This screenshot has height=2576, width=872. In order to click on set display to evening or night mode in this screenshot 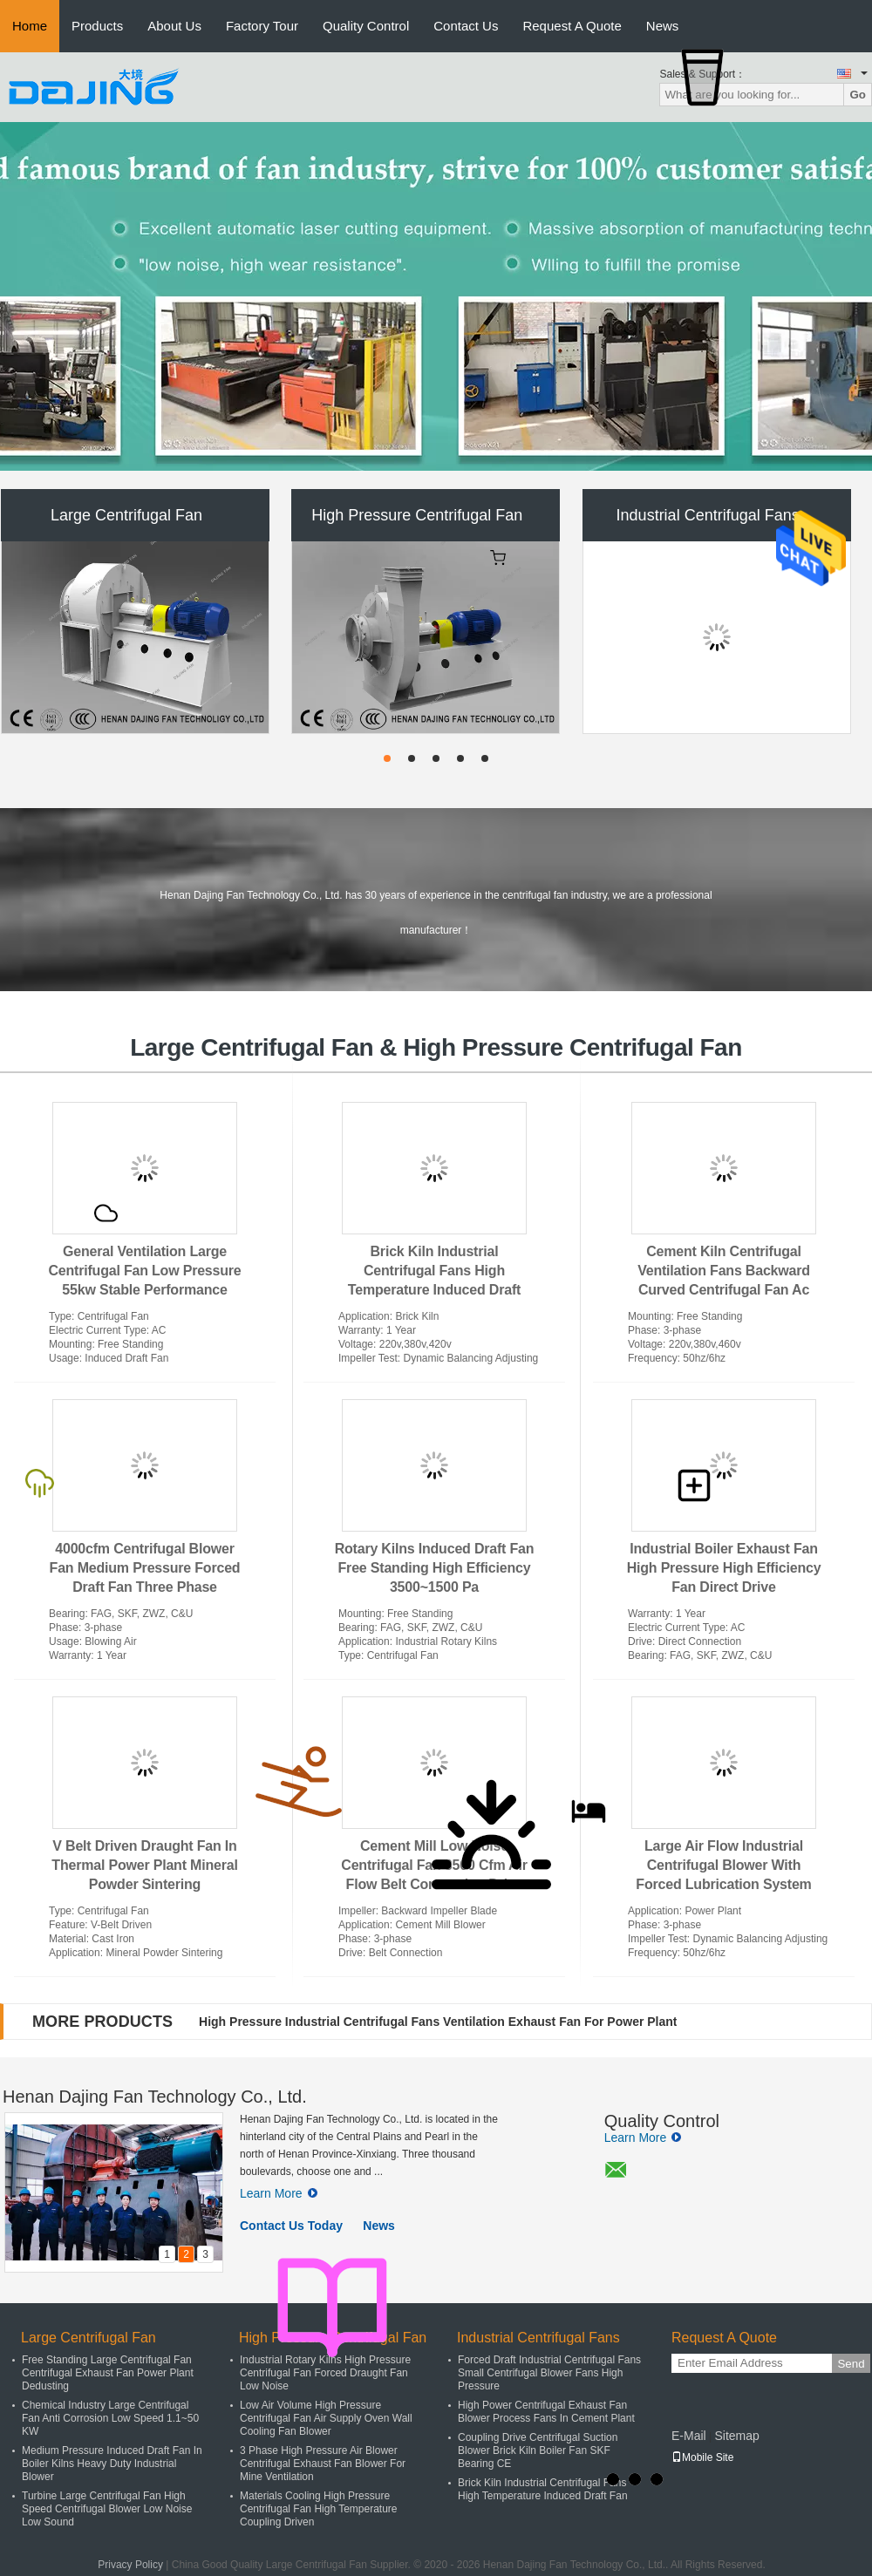, I will do `click(491, 1834)`.